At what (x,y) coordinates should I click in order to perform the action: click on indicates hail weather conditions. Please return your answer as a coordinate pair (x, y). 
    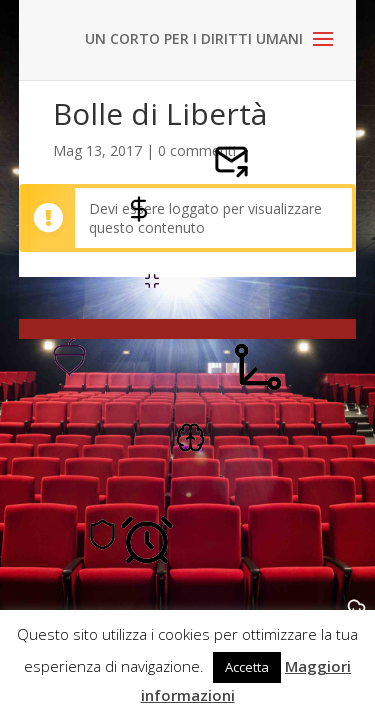
    Looking at the image, I should click on (356, 607).